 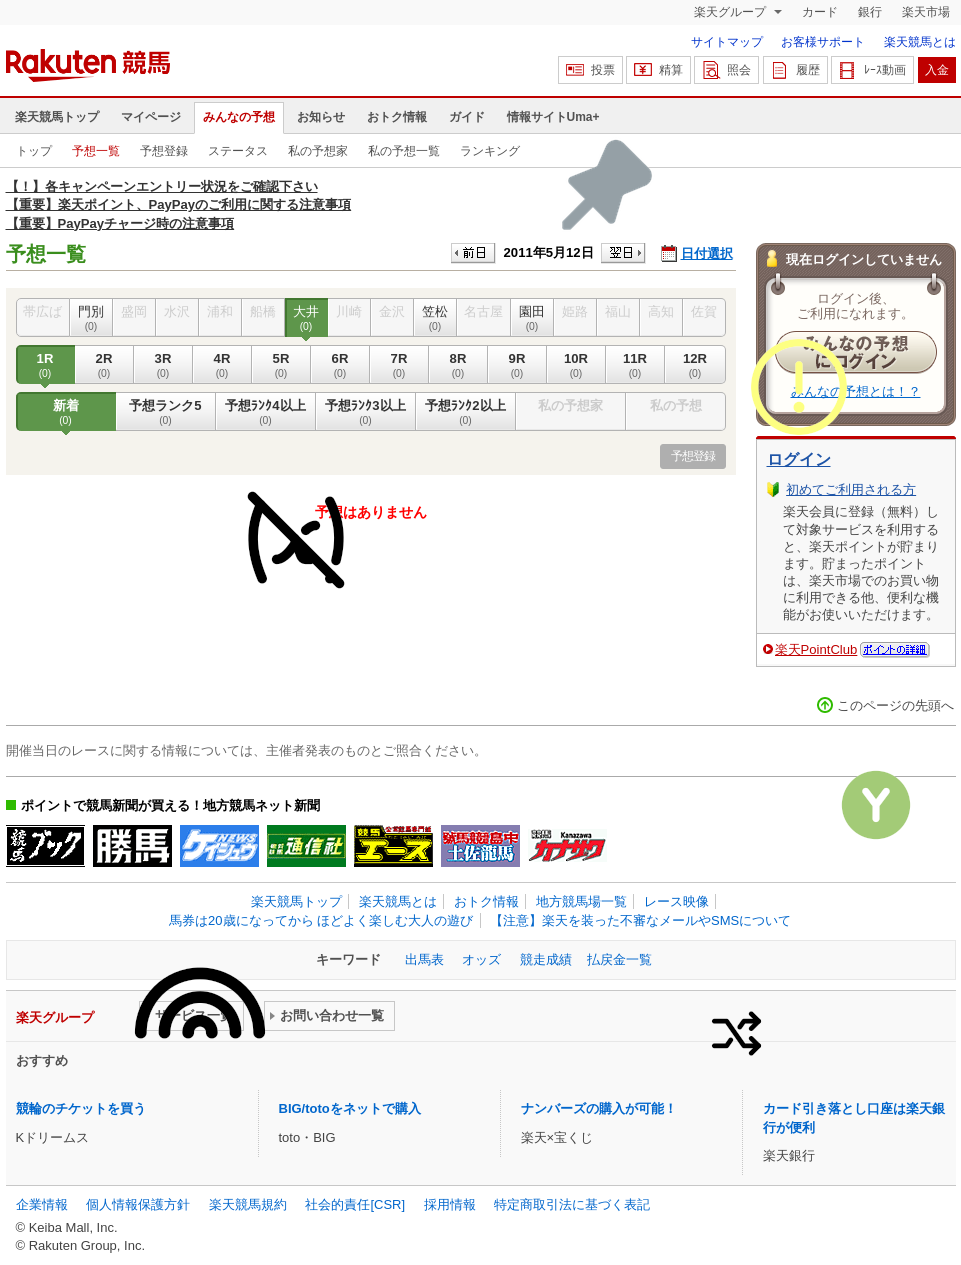 I want to click on shuffle or randomize content, so click(x=736, y=1033).